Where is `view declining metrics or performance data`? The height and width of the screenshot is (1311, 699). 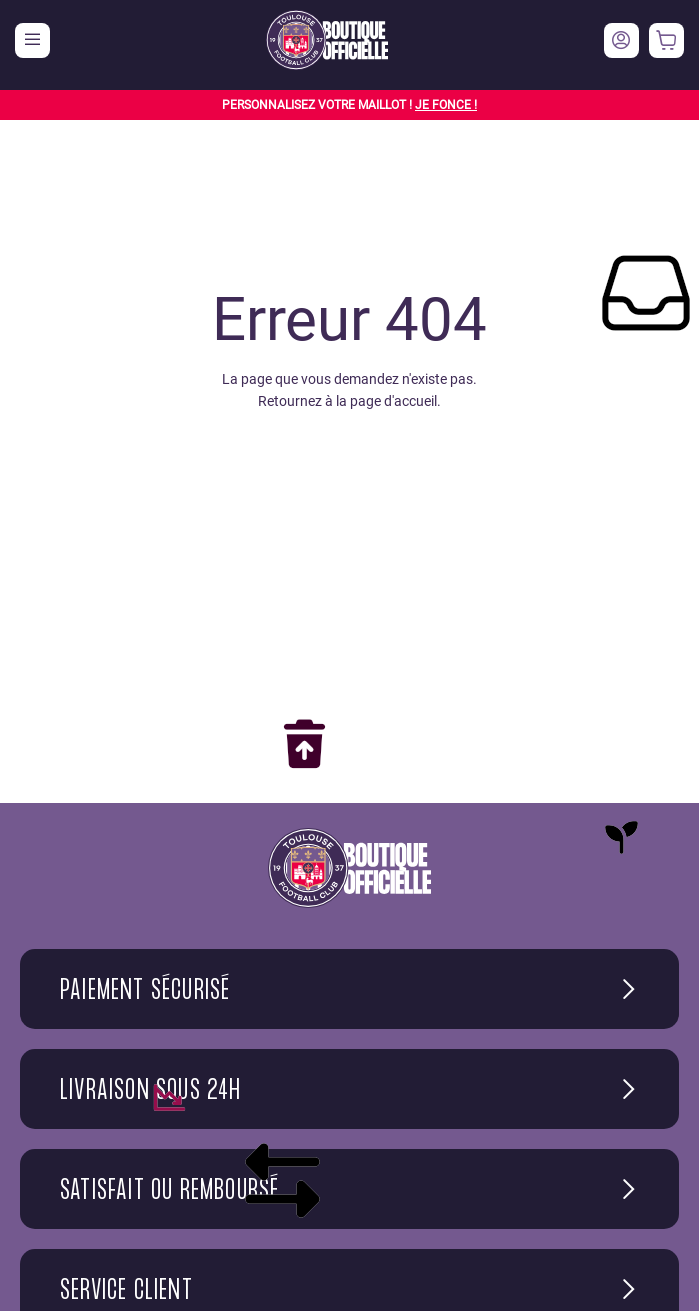
view declining metrics or performance data is located at coordinates (169, 1097).